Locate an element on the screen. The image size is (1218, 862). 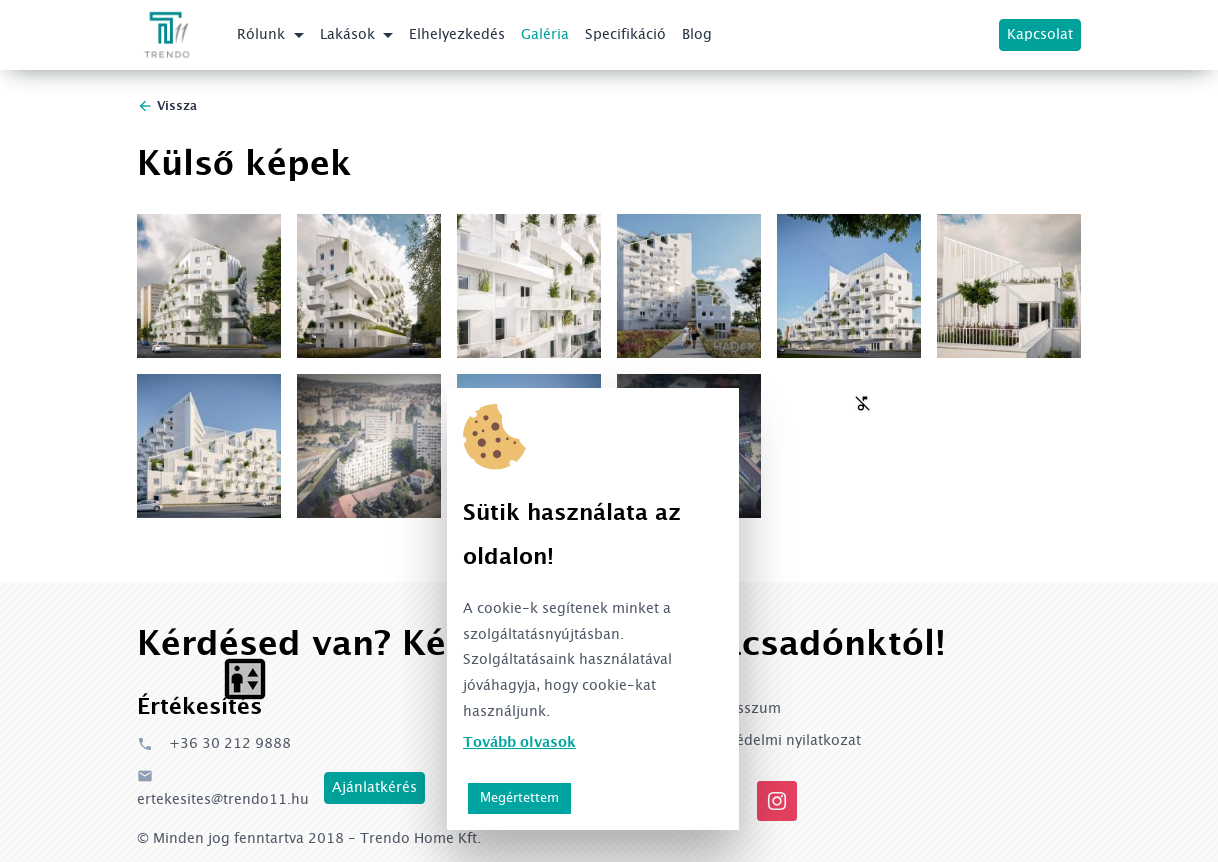
indicates elevator access nearby is located at coordinates (245, 679).